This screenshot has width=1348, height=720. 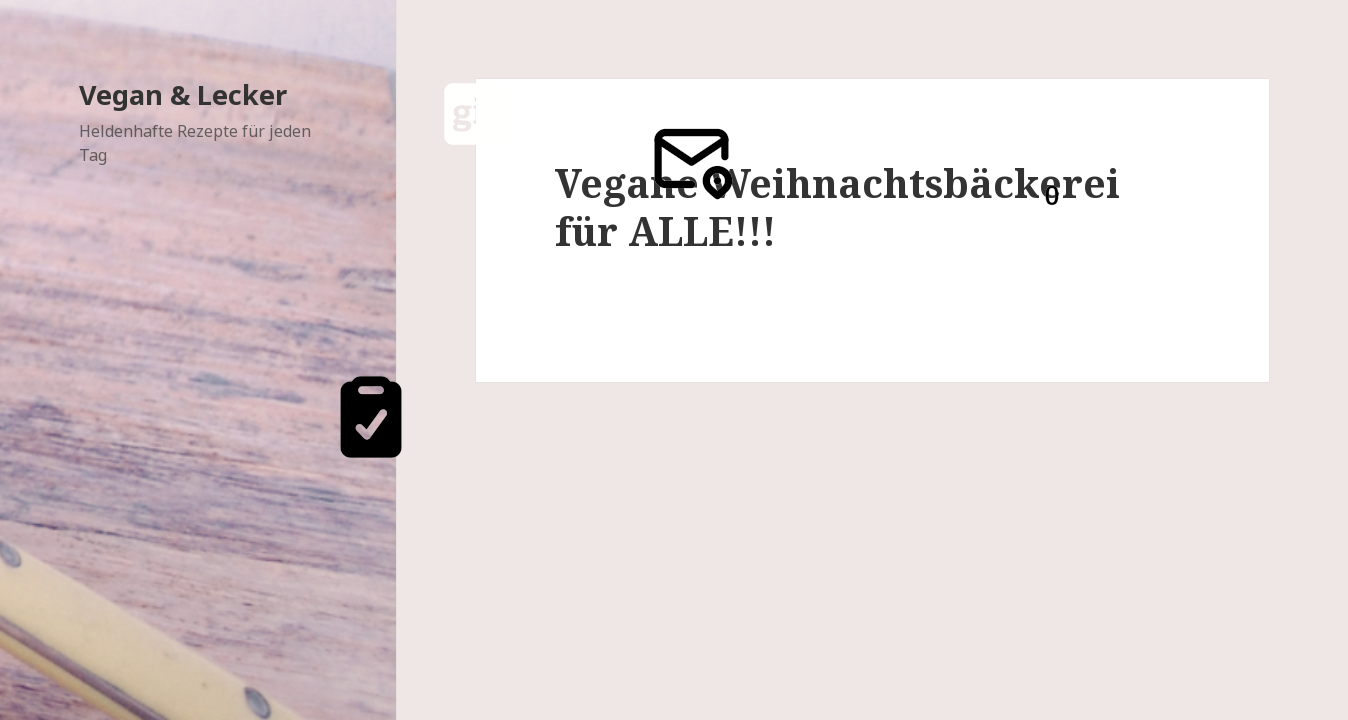 I want to click on git version control logo, so click(x=475, y=114).